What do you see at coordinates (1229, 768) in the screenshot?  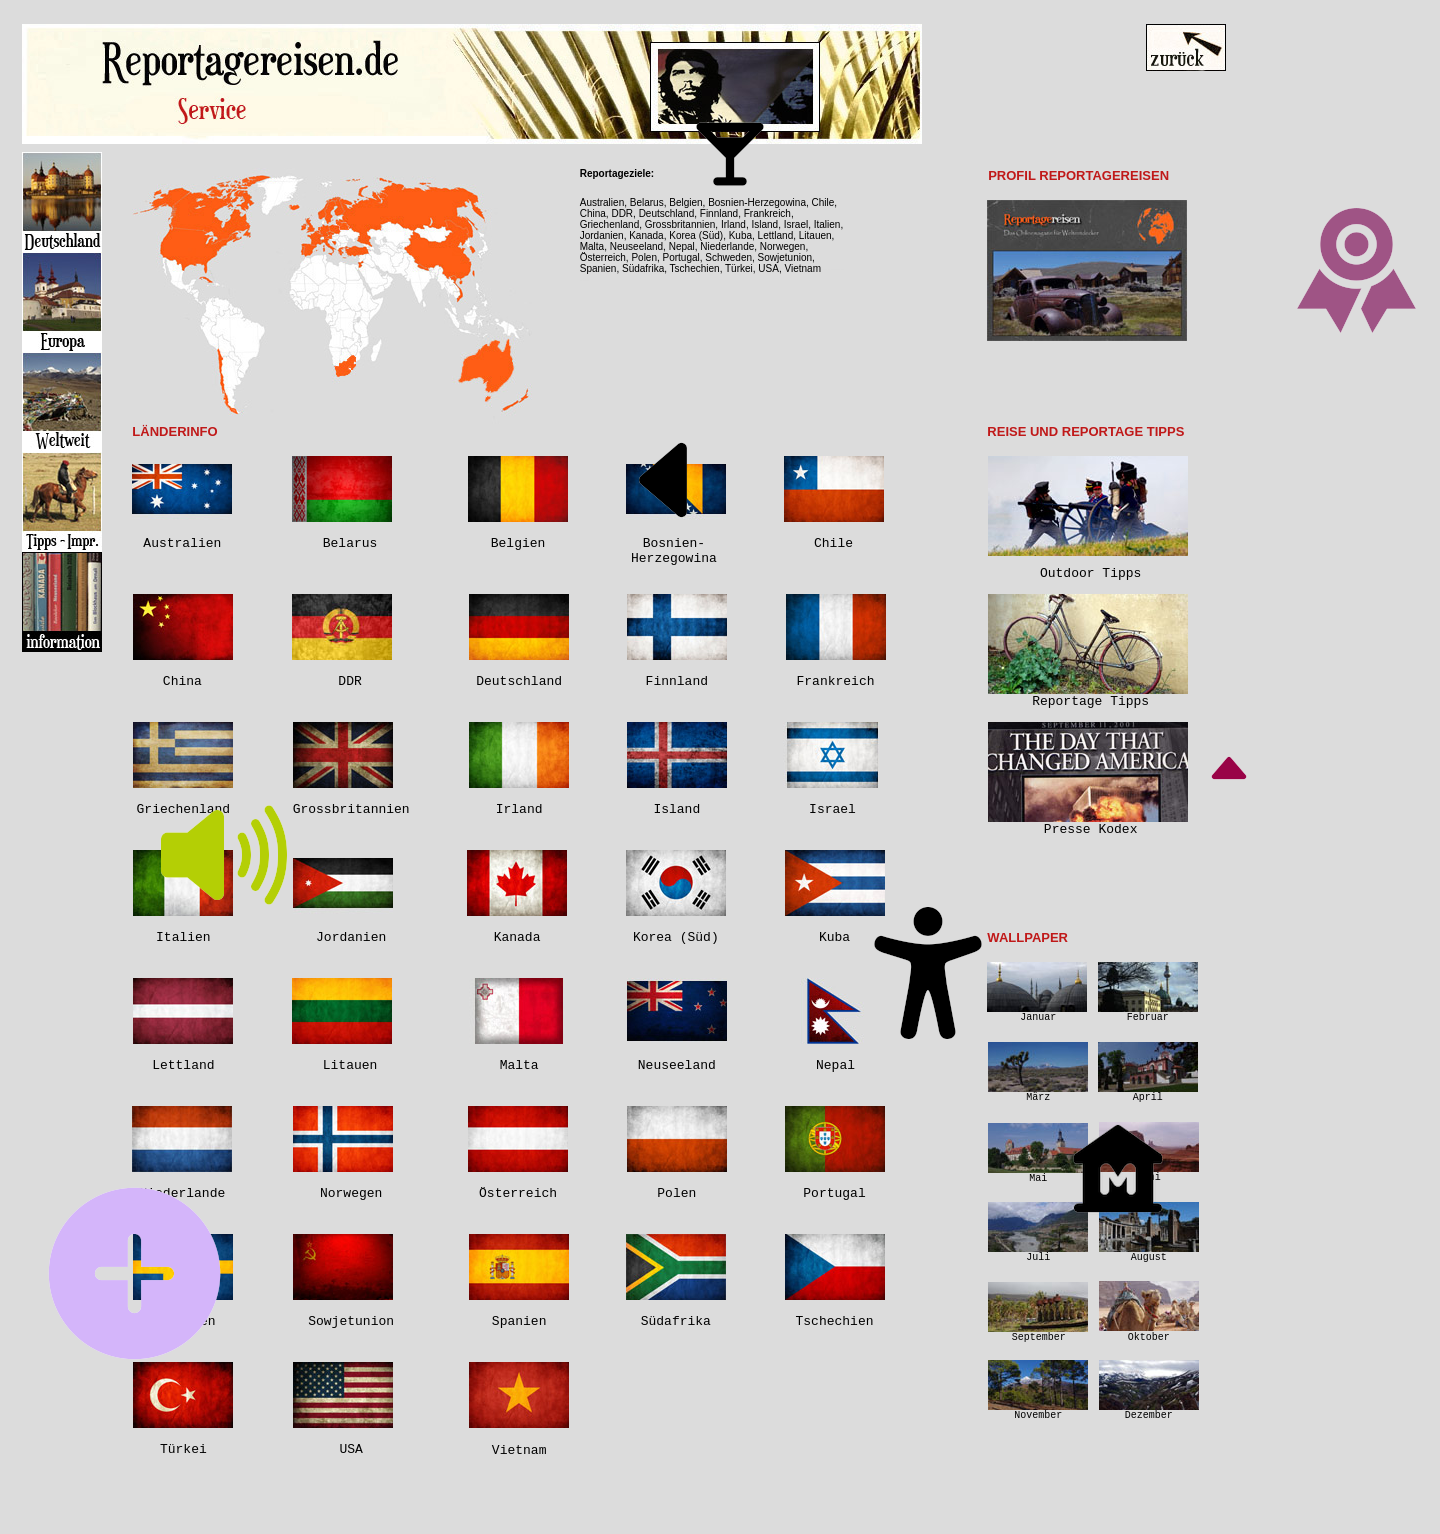 I see `collapse an expanded section` at bounding box center [1229, 768].